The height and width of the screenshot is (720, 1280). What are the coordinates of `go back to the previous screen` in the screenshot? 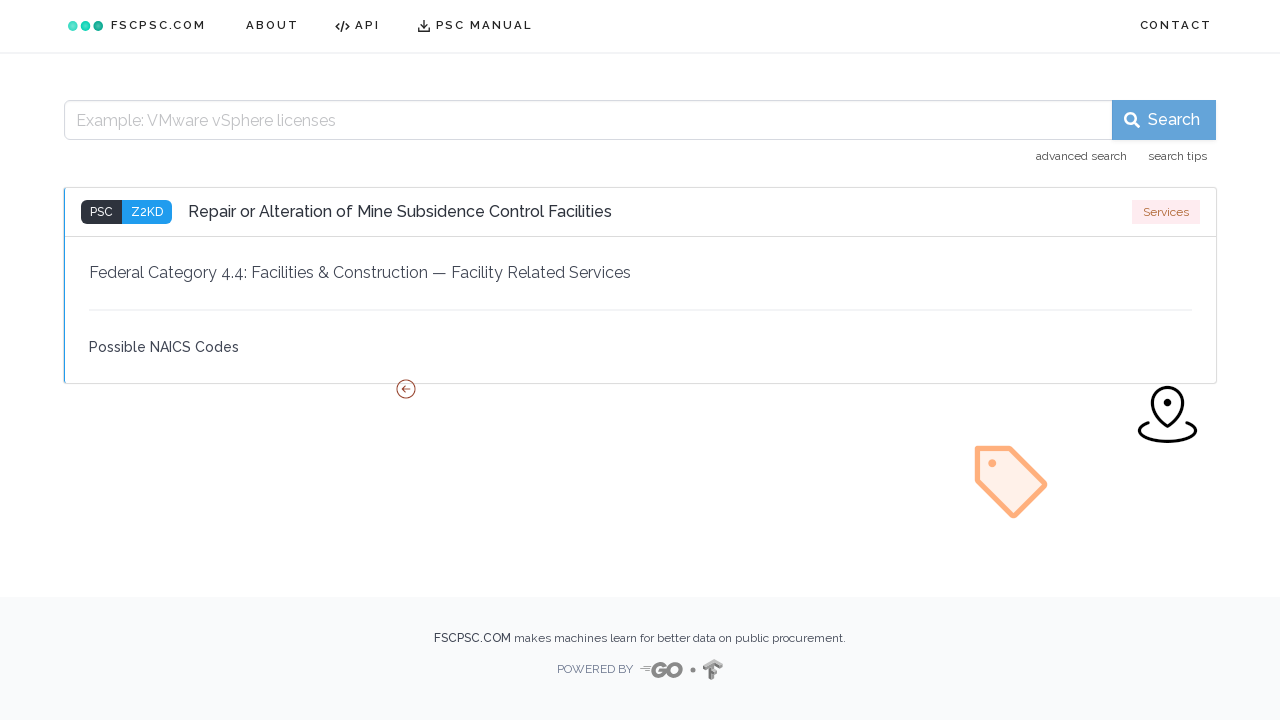 It's located at (406, 389).